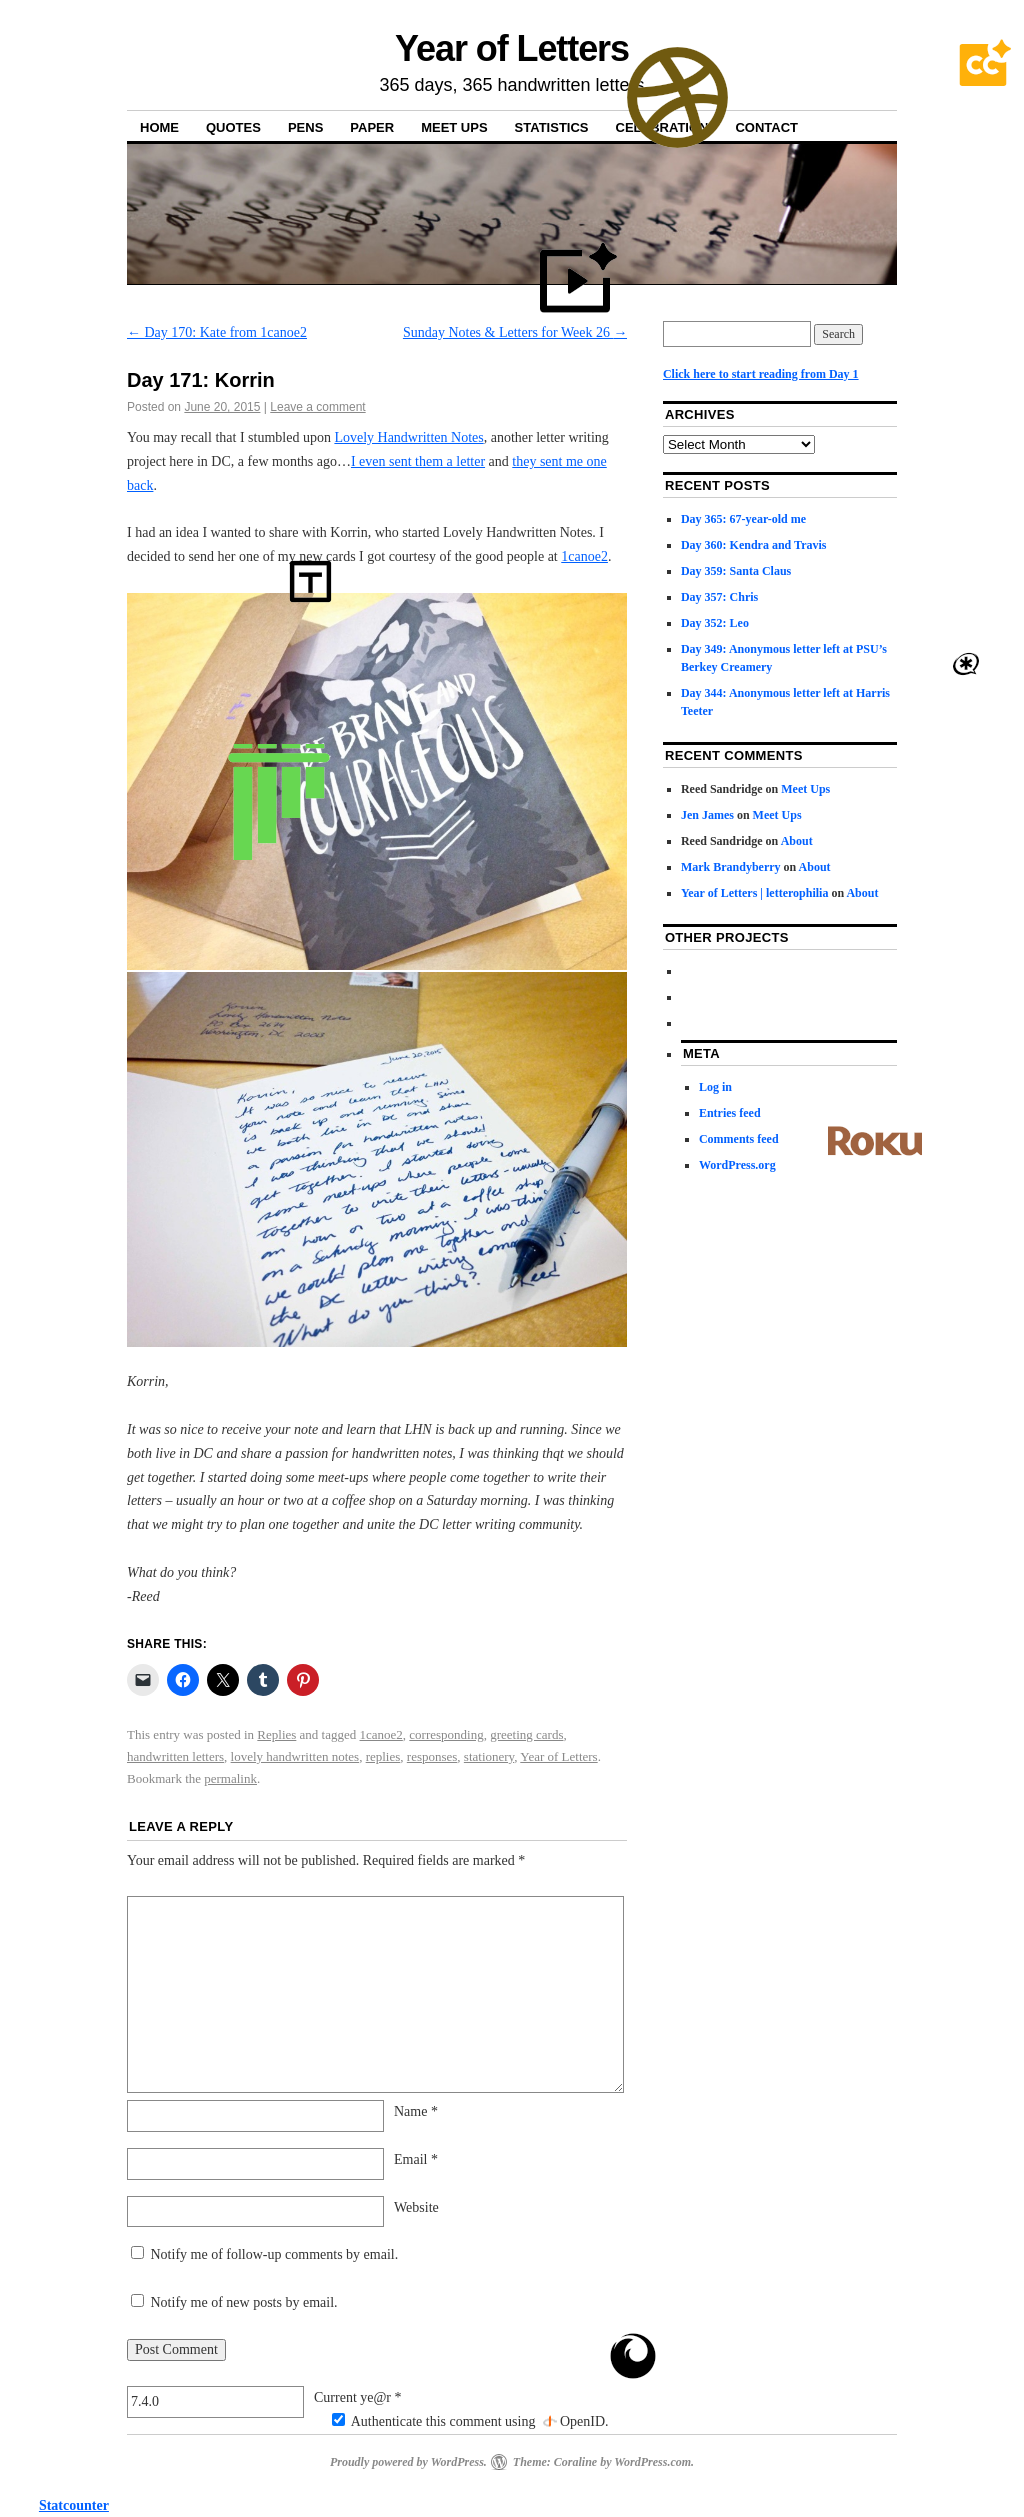 The width and height of the screenshot is (1024, 2517). I want to click on open Mozilla Firefox browser, so click(633, 2356).